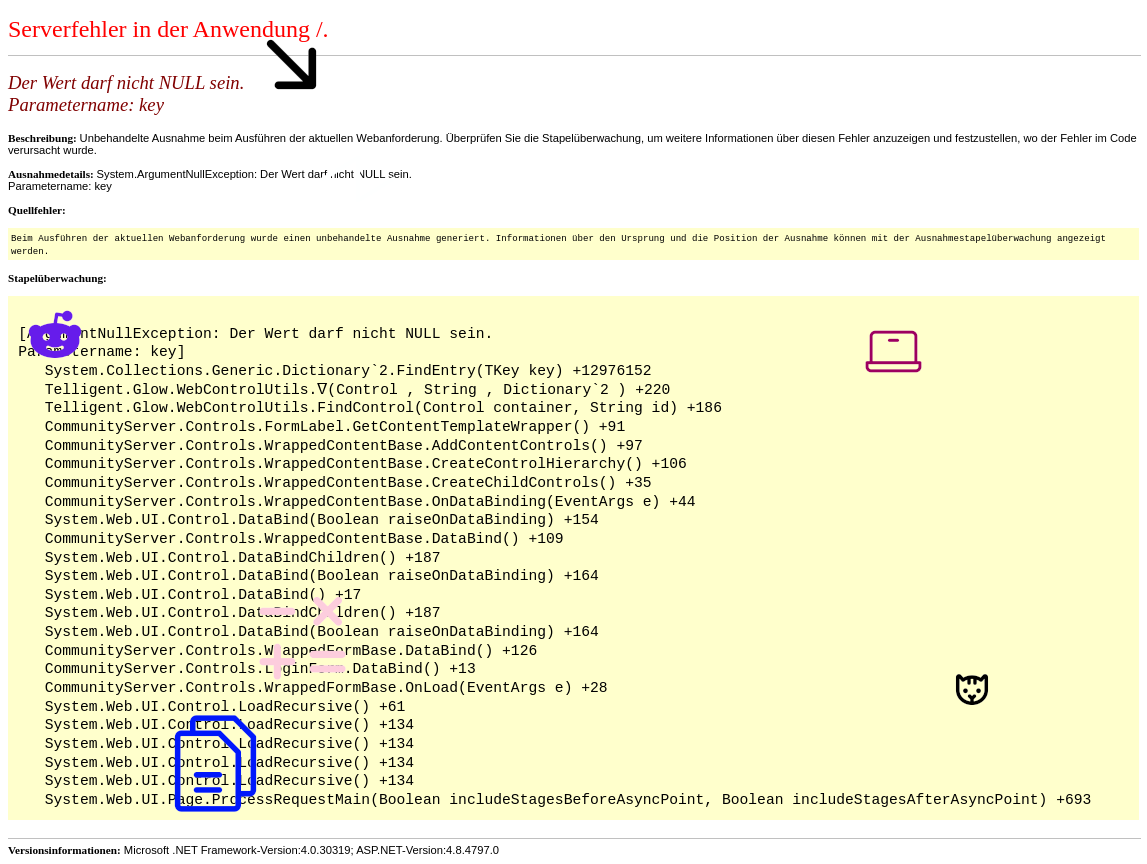 This screenshot has width=1147, height=864. Describe the element at coordinates (893, 350) in the screenshot. I see `switch to desktop or laptop view` at that location.